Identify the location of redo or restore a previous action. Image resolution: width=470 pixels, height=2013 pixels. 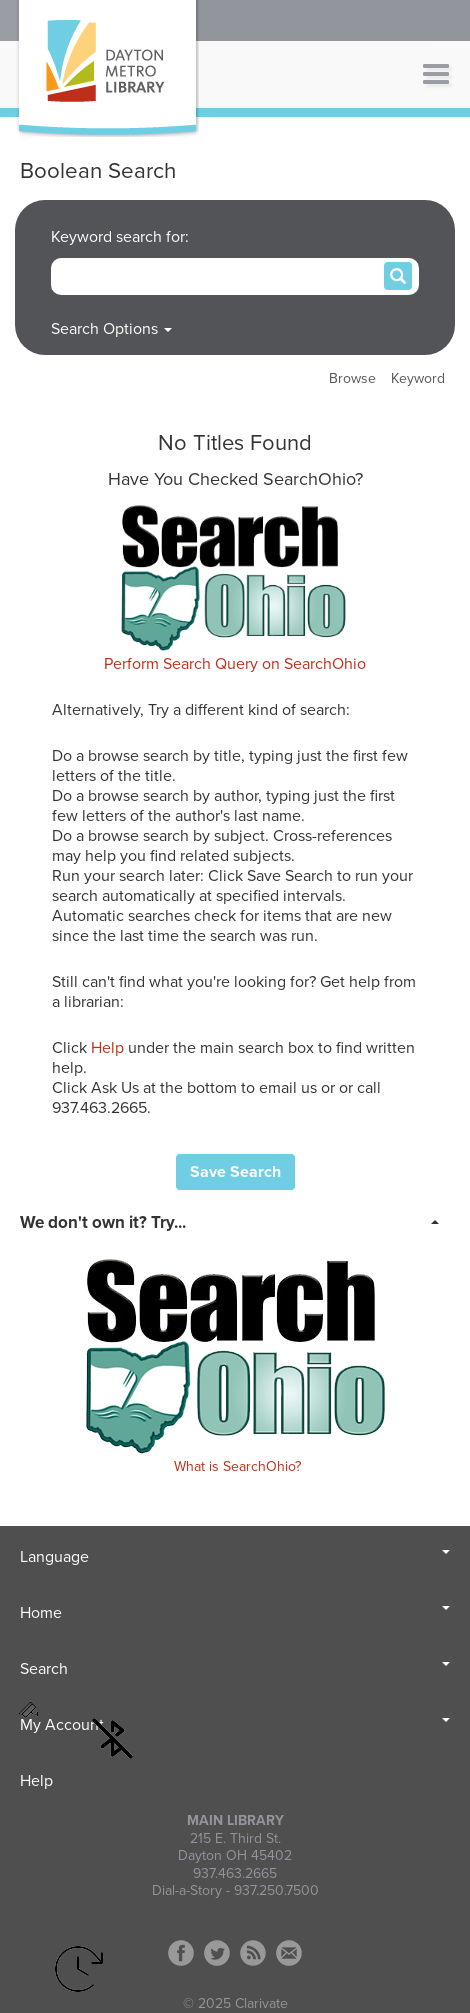
(78, 1969).